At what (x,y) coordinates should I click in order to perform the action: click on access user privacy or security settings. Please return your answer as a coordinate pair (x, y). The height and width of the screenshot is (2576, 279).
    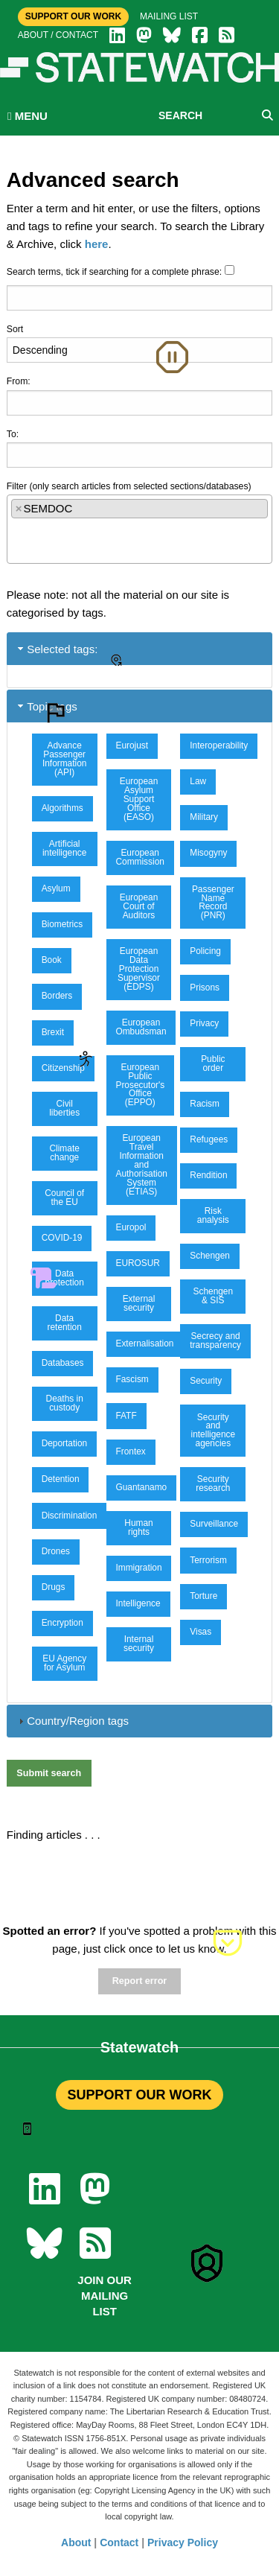
    Looking at the image, I should click on (207, 2263).